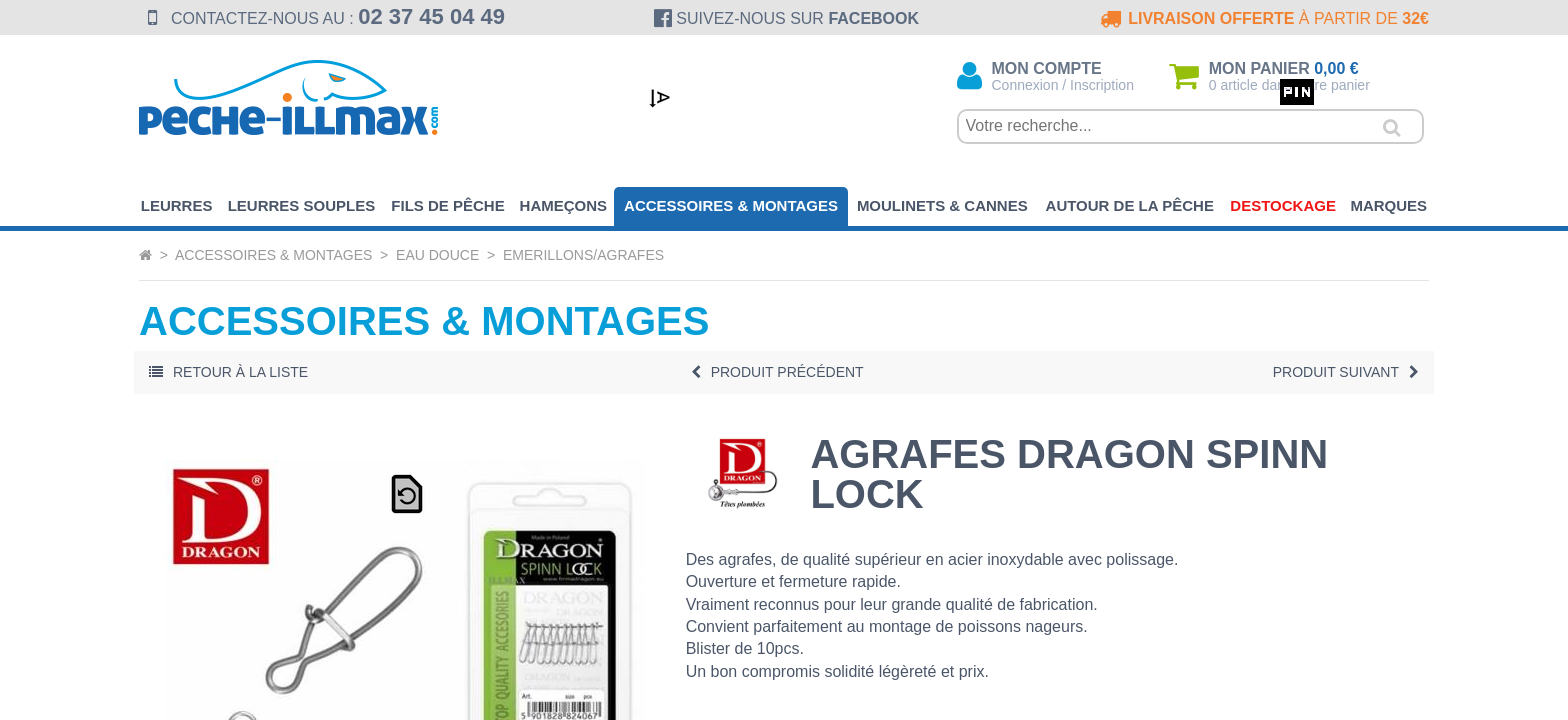  What do you see at coordinates (659, 98) in the screenshot?
I see `rotate text downward` at bounding box center [659, 98].